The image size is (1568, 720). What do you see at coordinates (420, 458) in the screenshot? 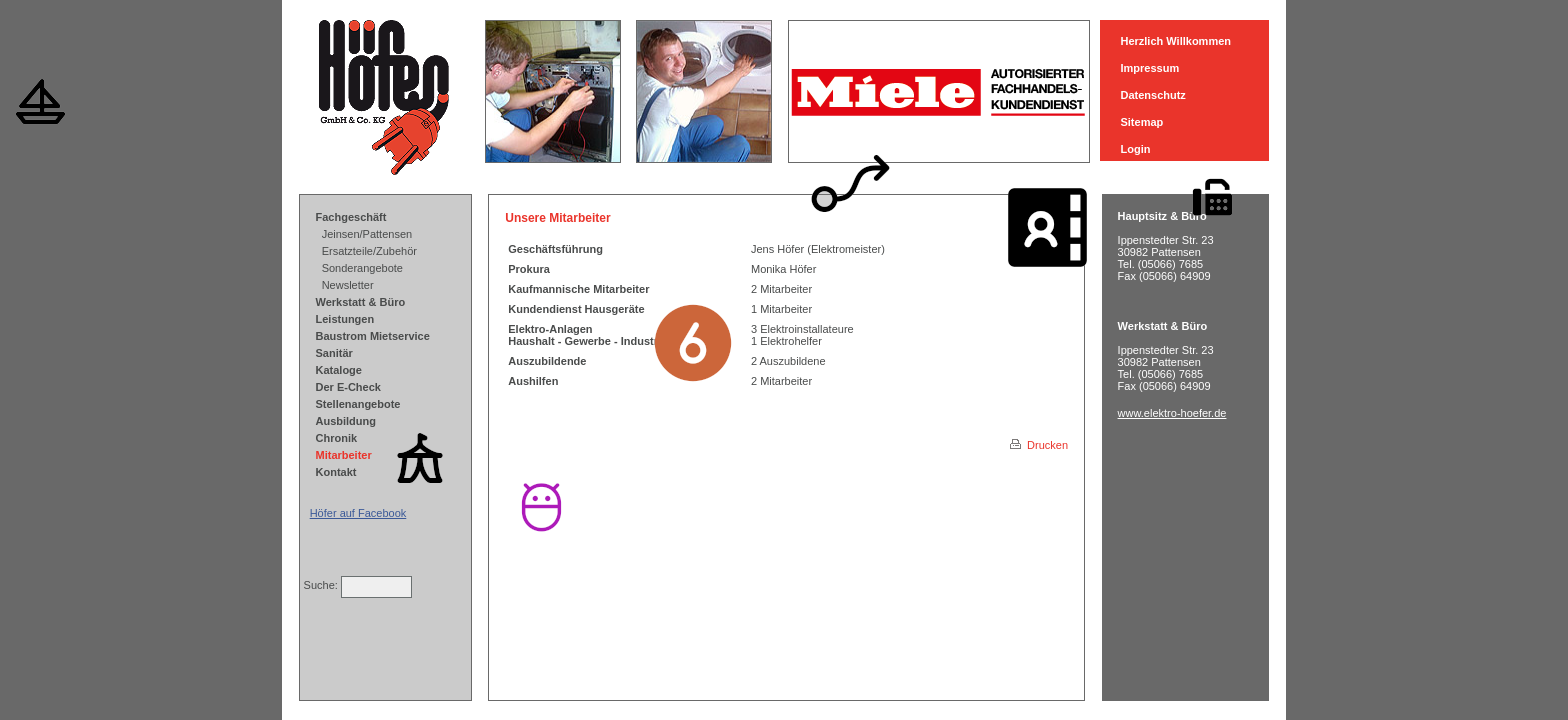
I see `view circus or entertainment venues` at bounding box center [420, 458].